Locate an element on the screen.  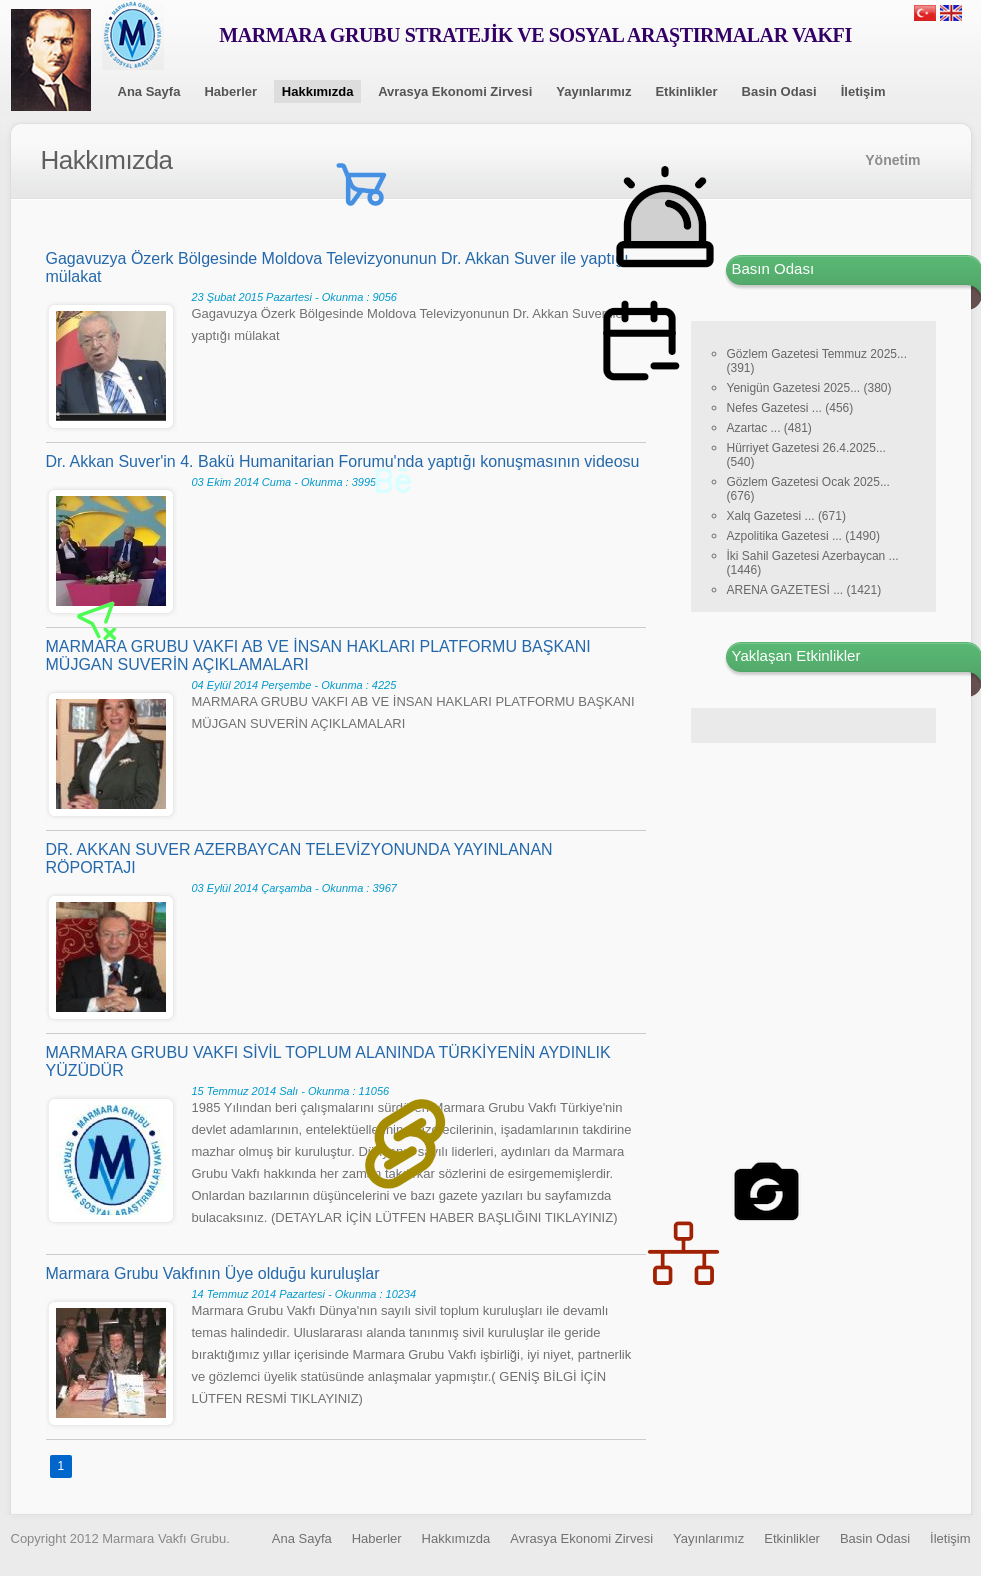
link to Svelte framework documentation or resources is located at coordinates (407, 1141).